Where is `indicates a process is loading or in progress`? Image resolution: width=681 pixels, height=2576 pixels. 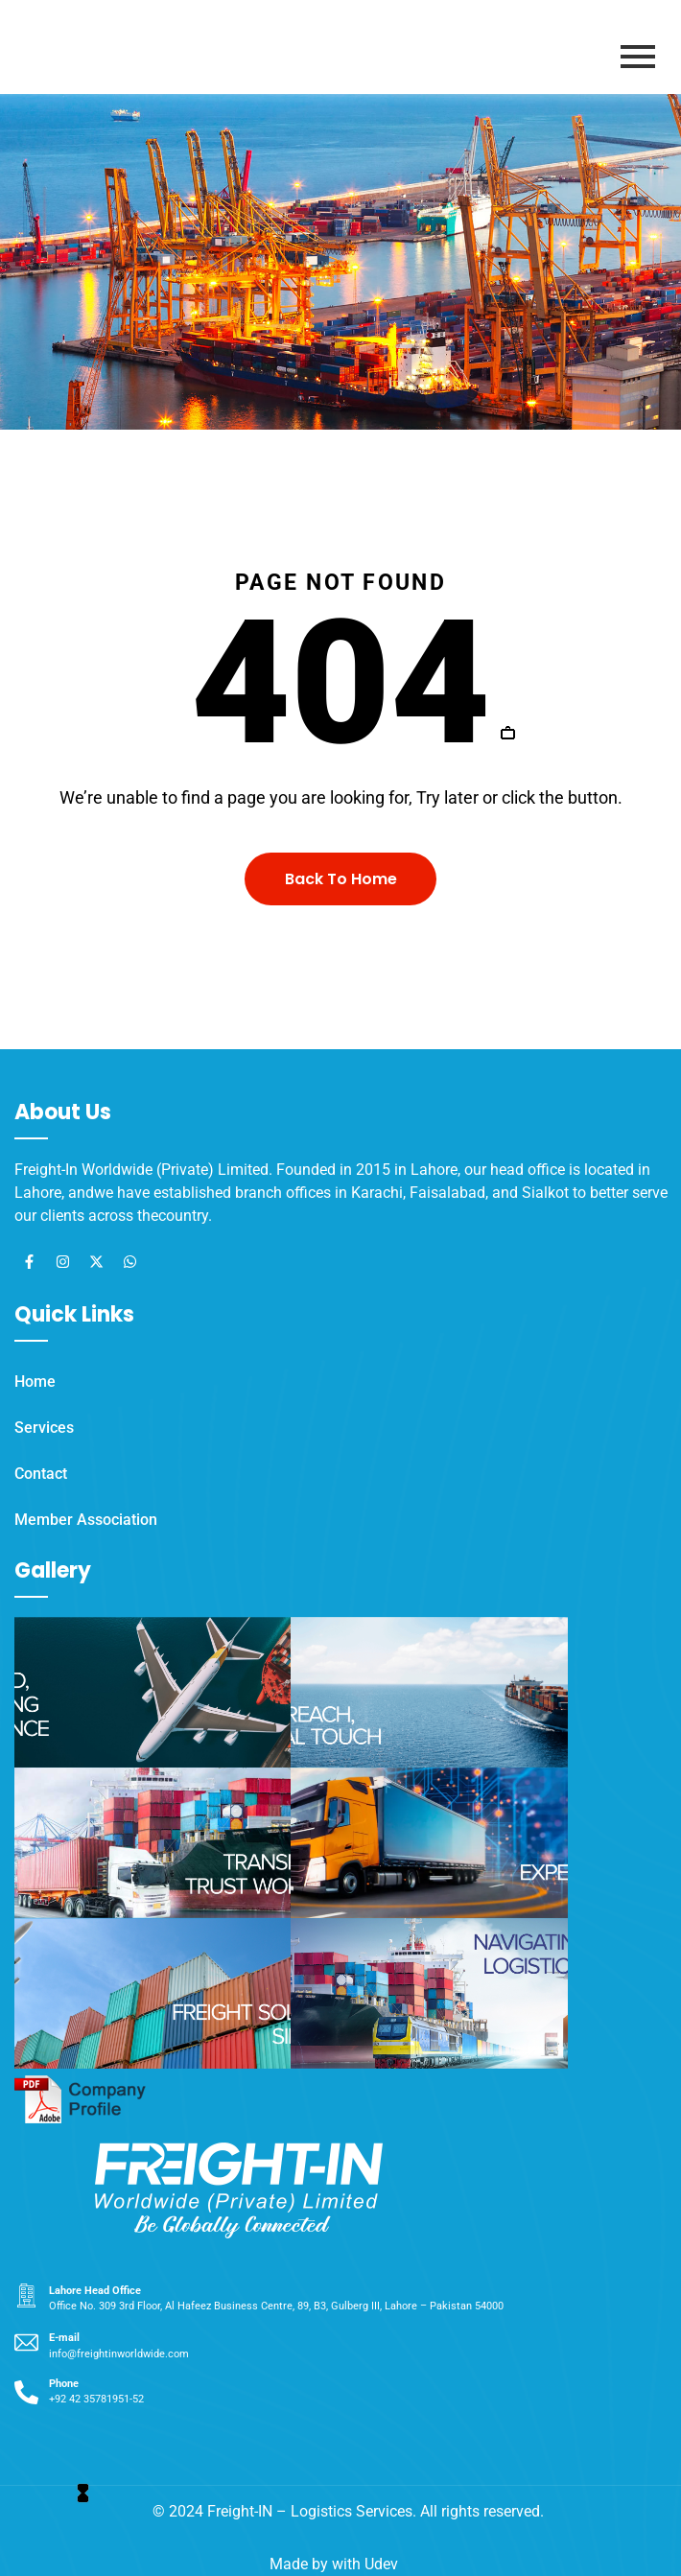 indicates a process is loading or in progress is located at coordinates (82, 2493).